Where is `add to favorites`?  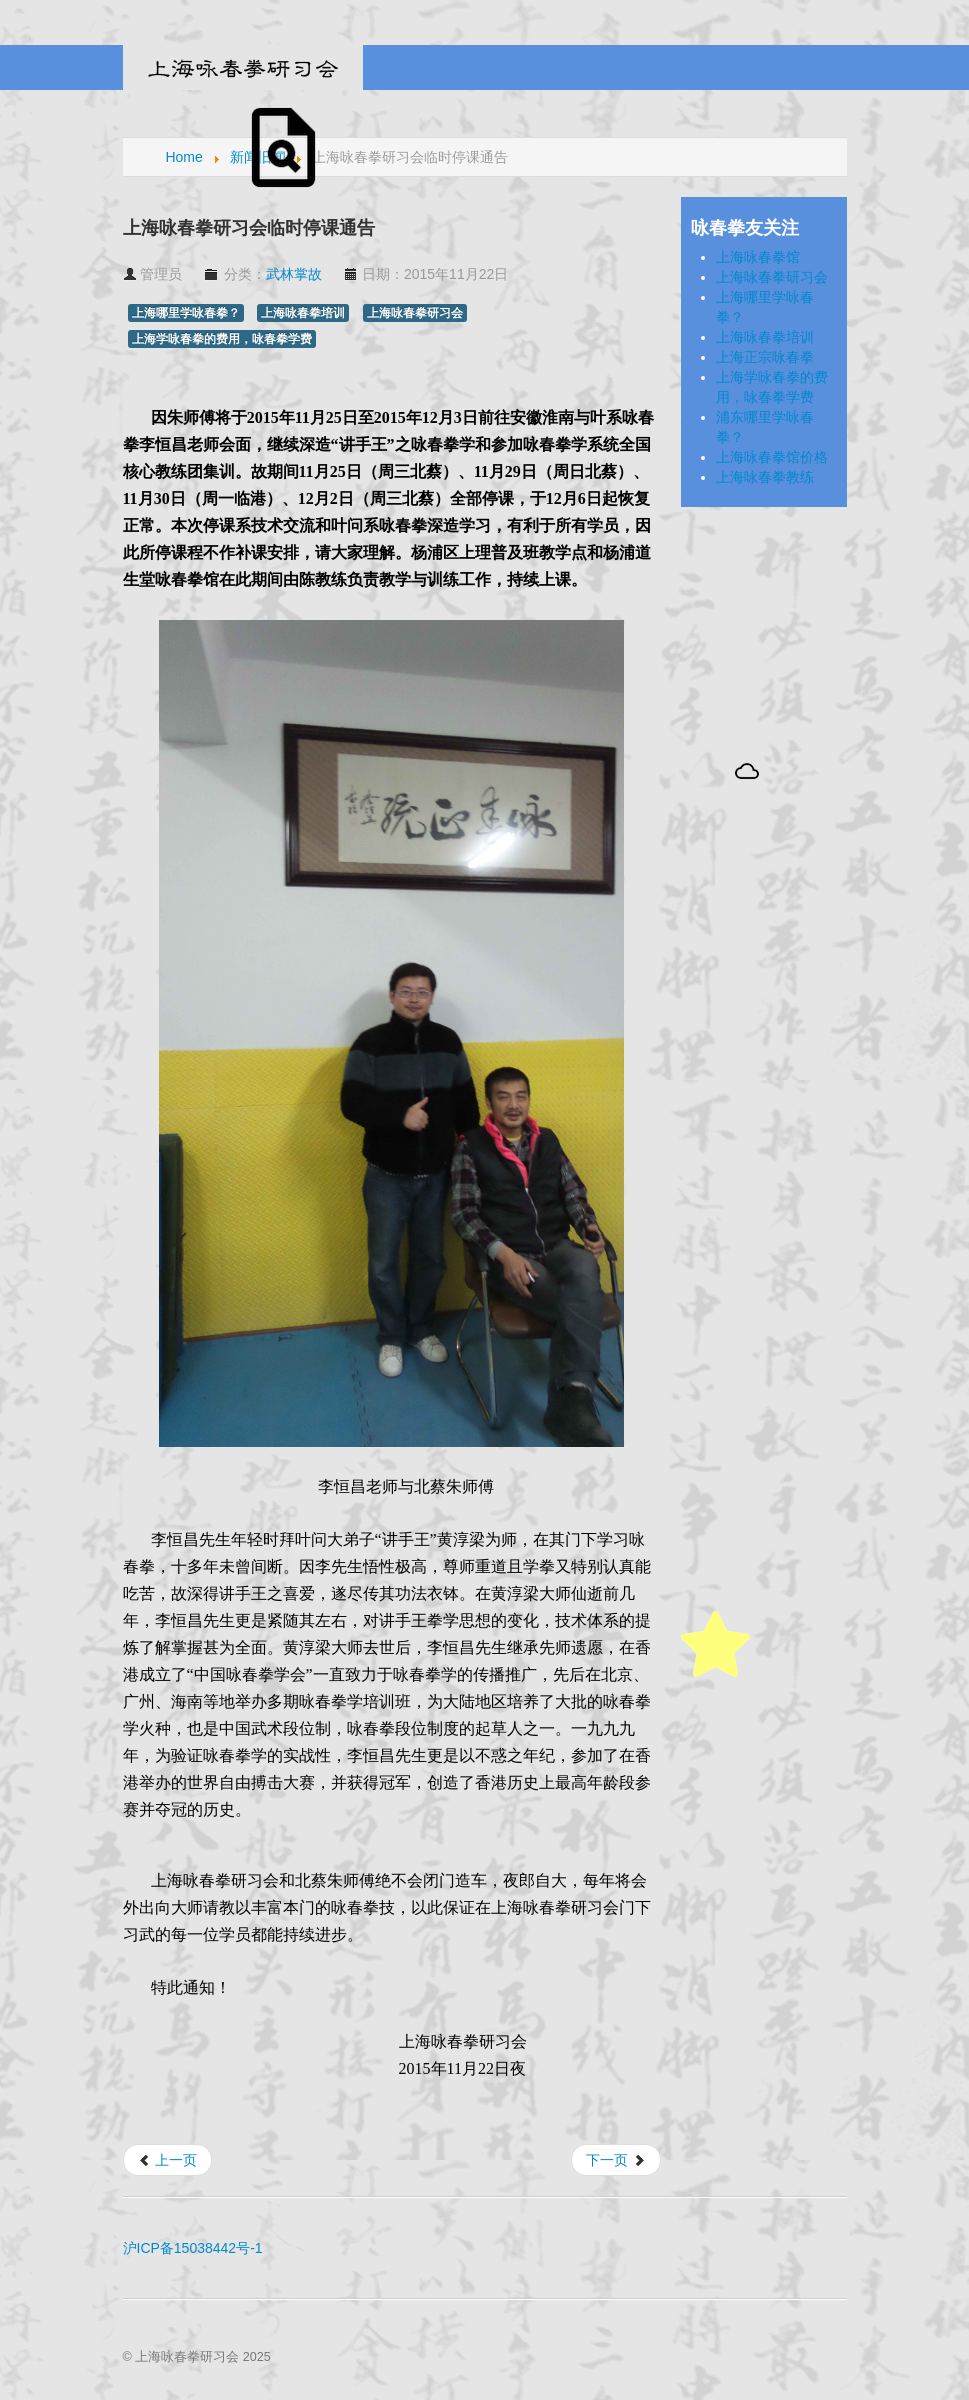 add to favorites is located at coordinates (715, 1645).